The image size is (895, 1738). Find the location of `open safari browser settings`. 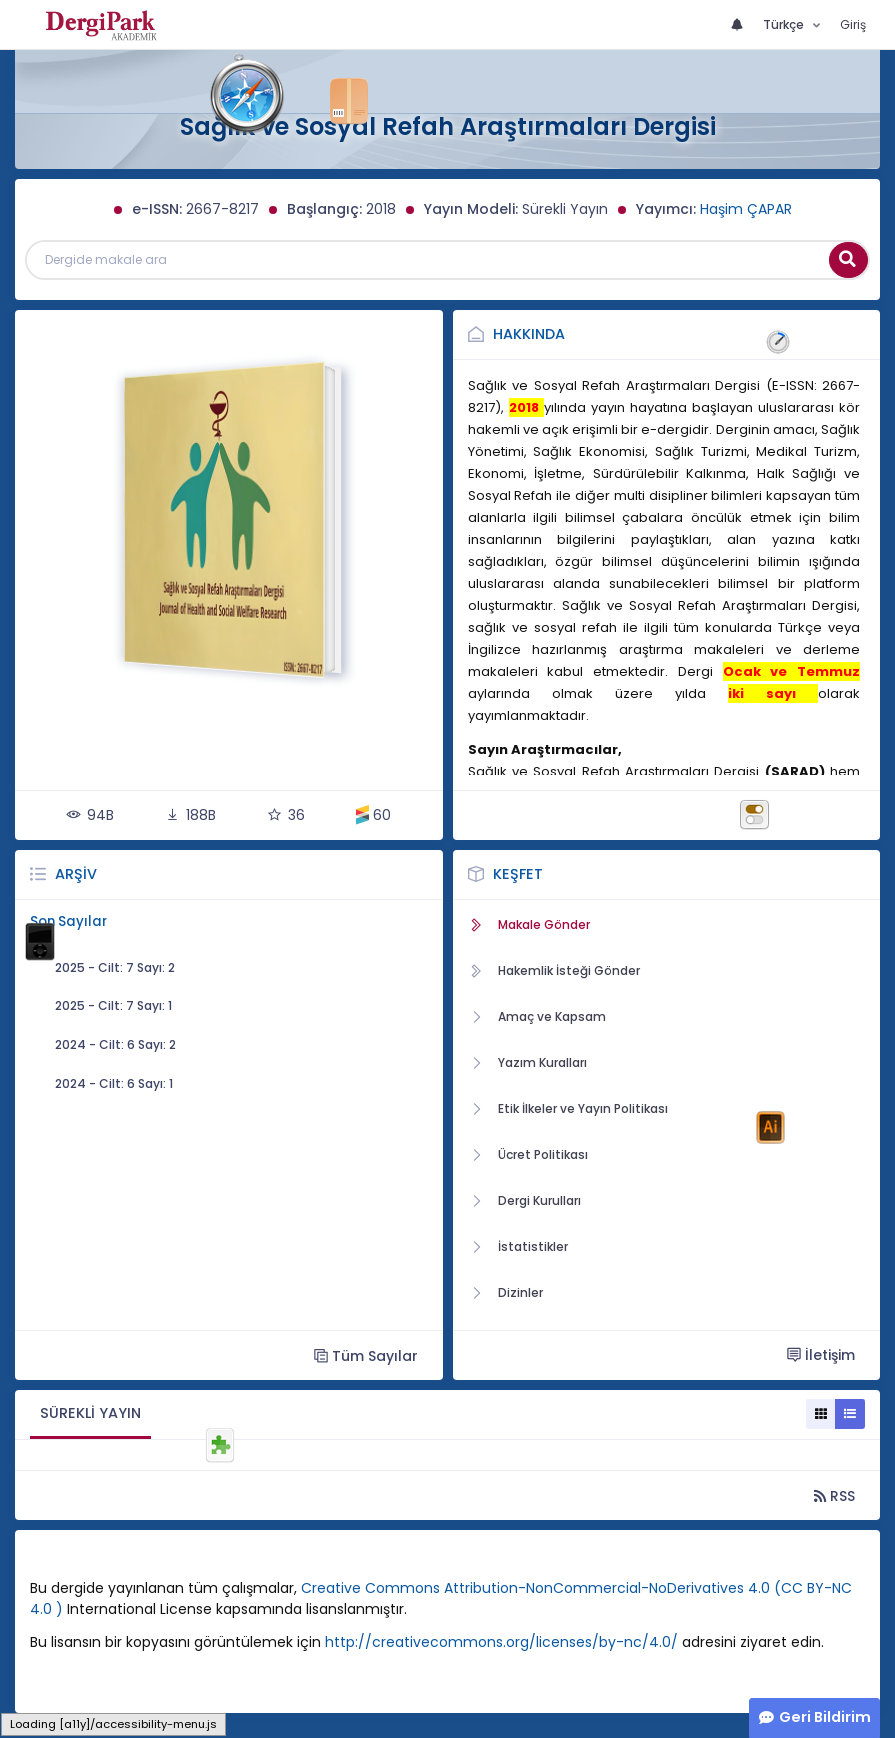

open safari browser settings is located at coordinates (247, 94).